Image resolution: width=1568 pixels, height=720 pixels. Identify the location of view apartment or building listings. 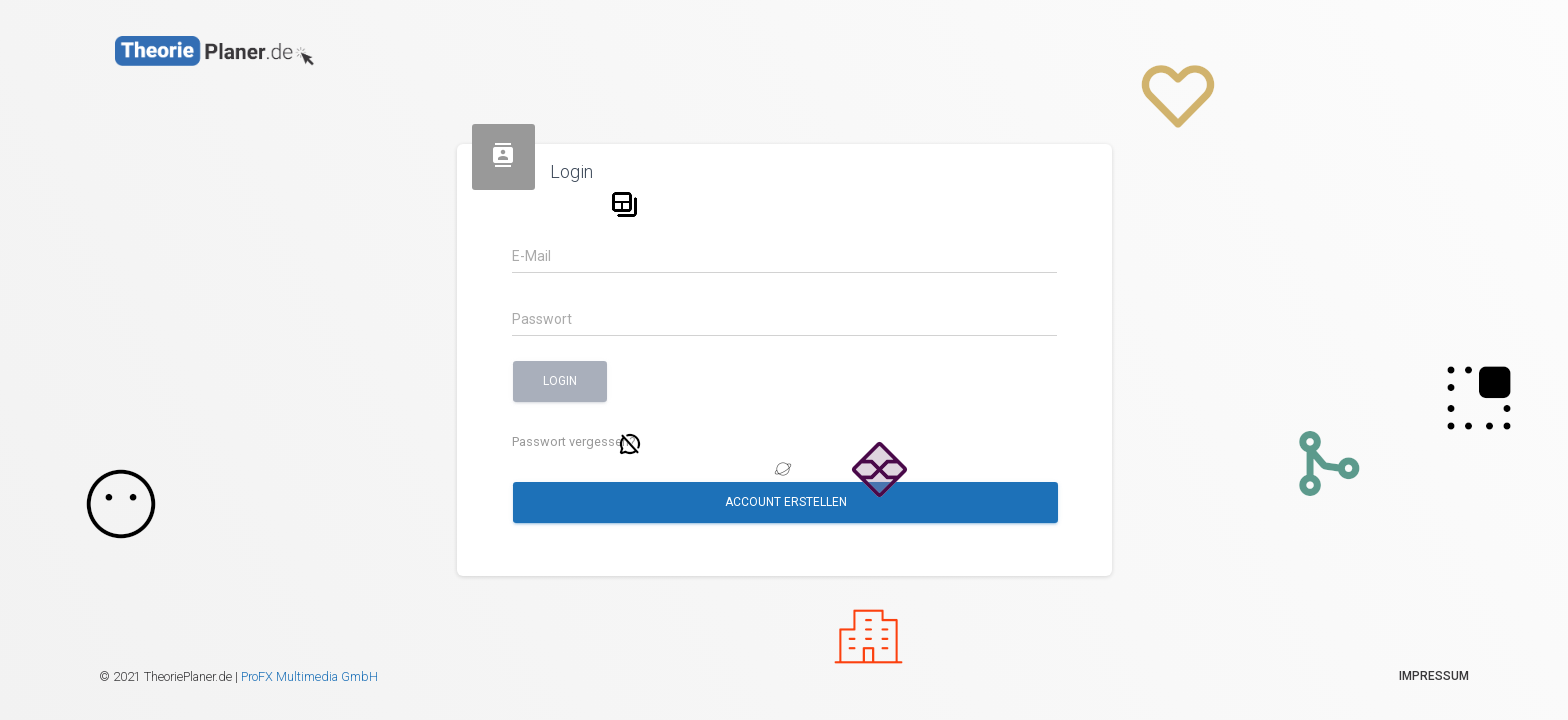
(868, 636).